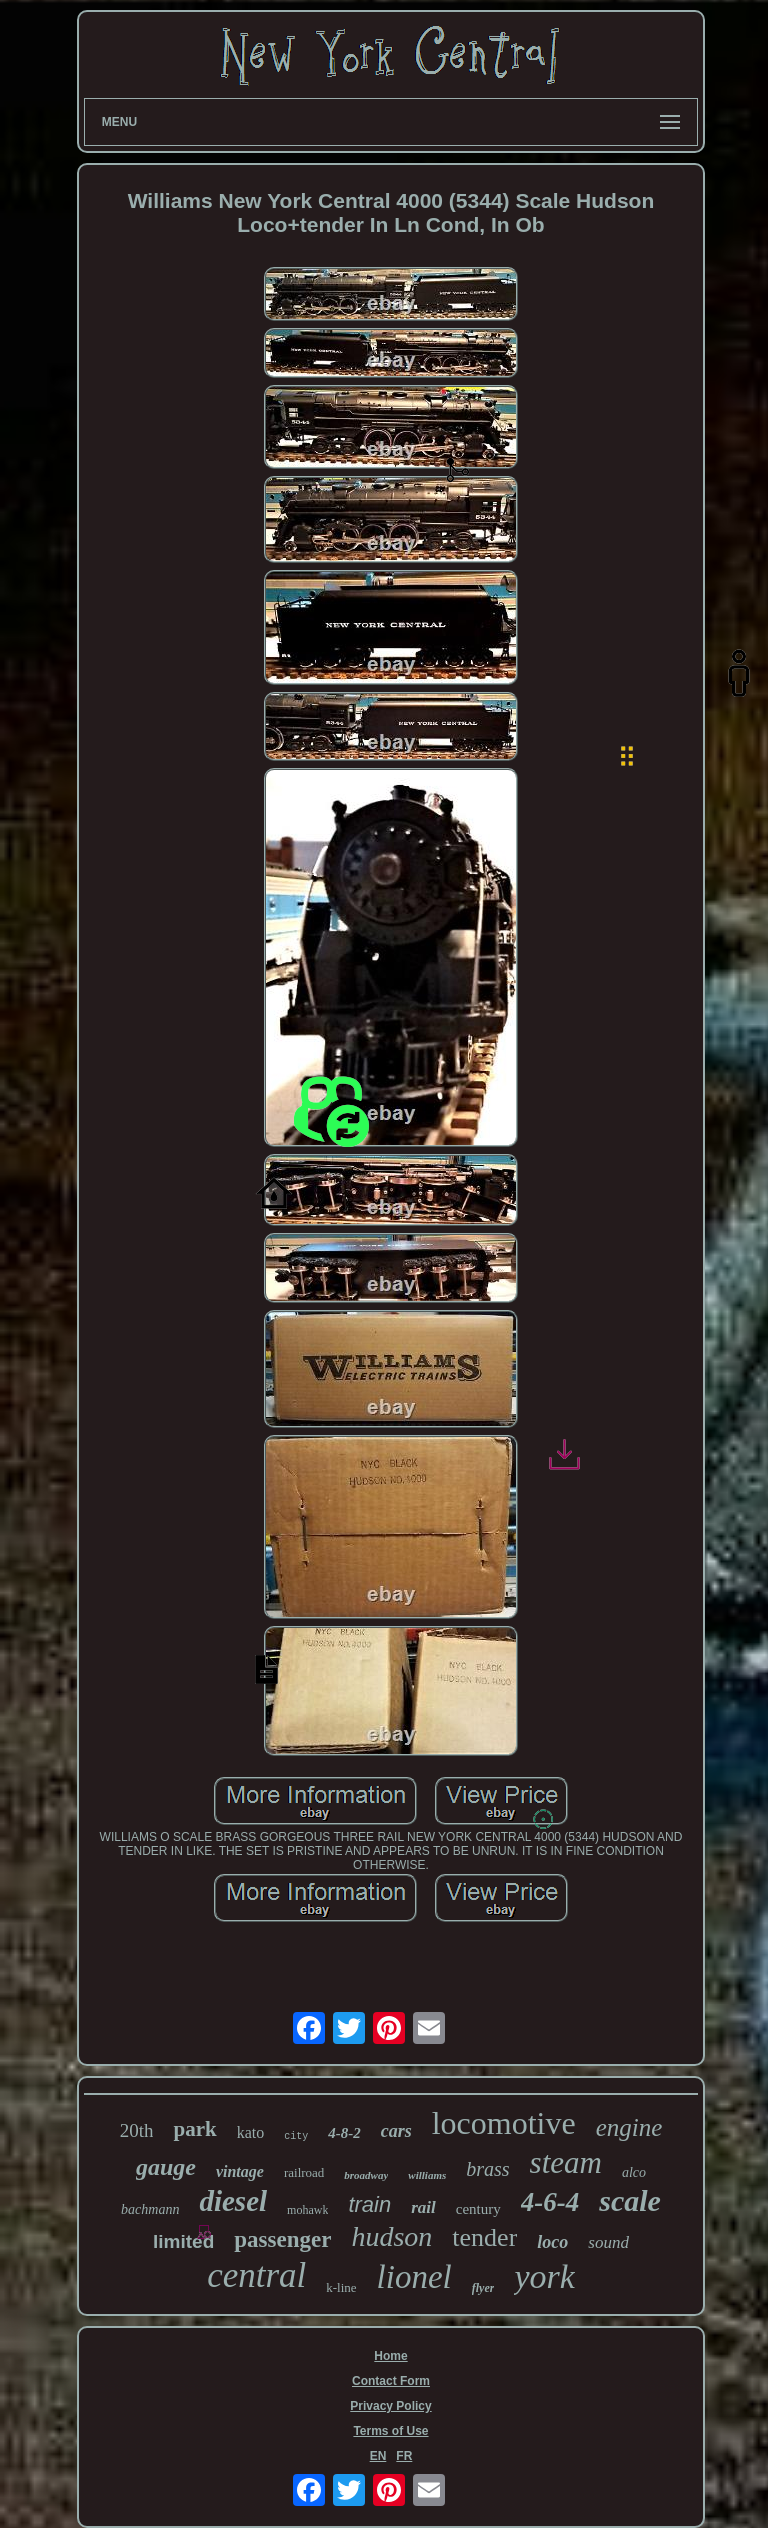  What do you see at coordinates (564, 1455) in the screenshot?
I see `download a file` at bounding box center [564, 1455].